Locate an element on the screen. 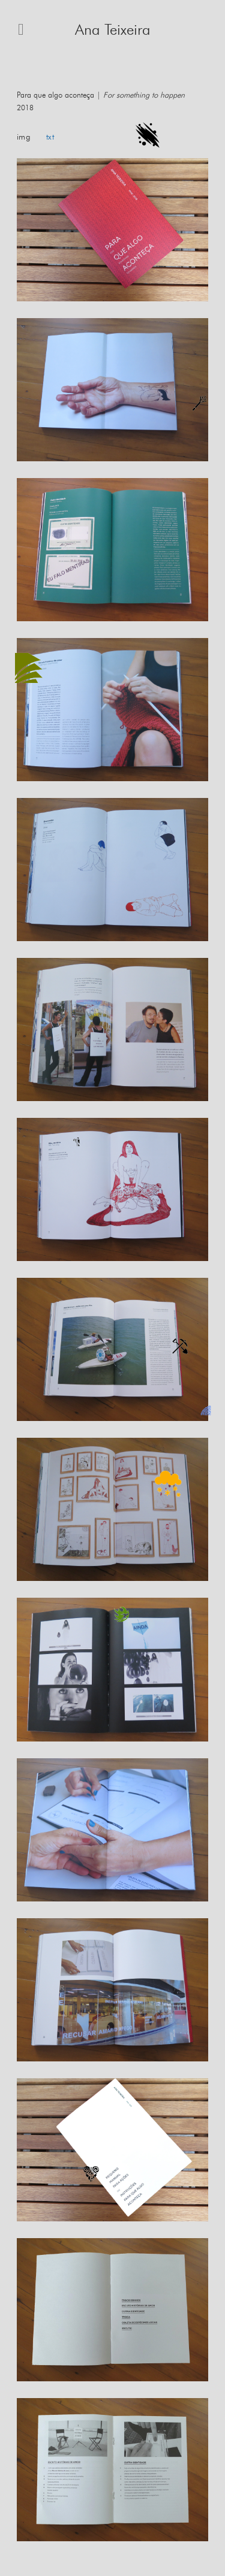  activate speed boost or sprint ability is located at coordinates (121, 1614).